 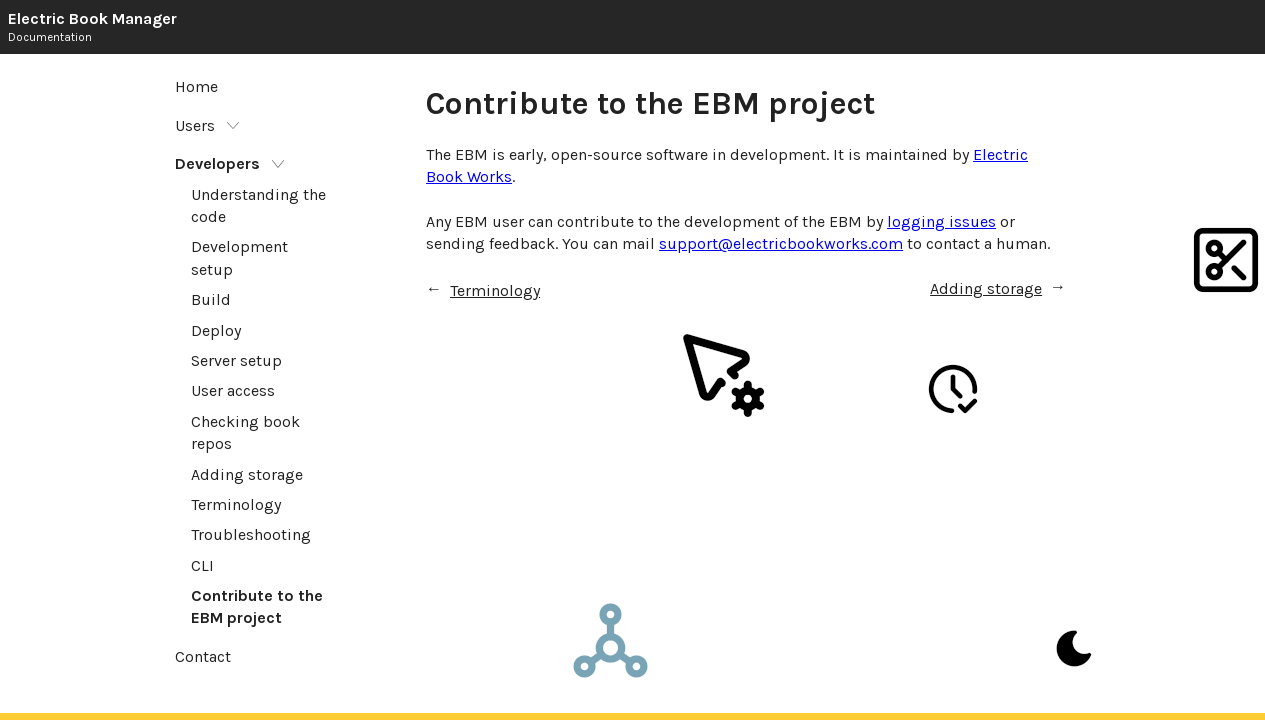 What do you see at coordinates (719, 370) in the screenshot?
I see `adjust cursor or pointer settings` at bounding box center [719, 370].